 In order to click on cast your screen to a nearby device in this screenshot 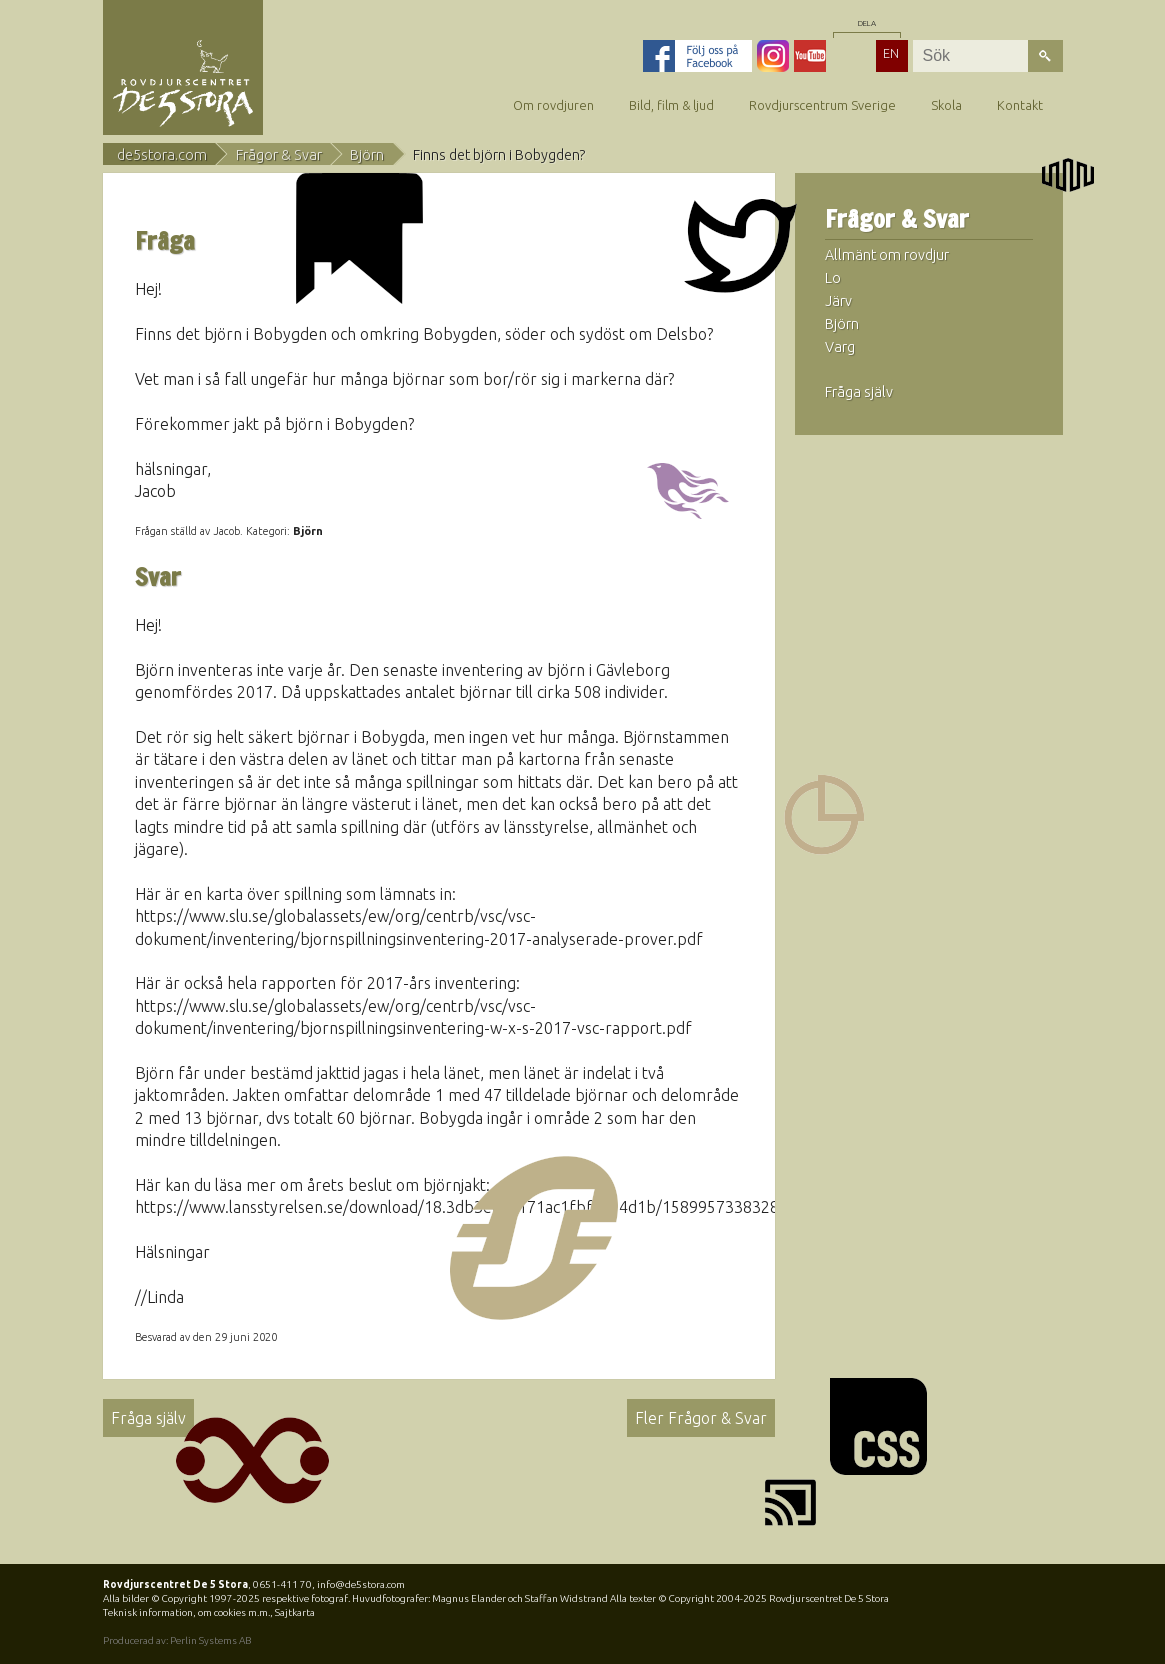, I will do `click(790, 1502)`.